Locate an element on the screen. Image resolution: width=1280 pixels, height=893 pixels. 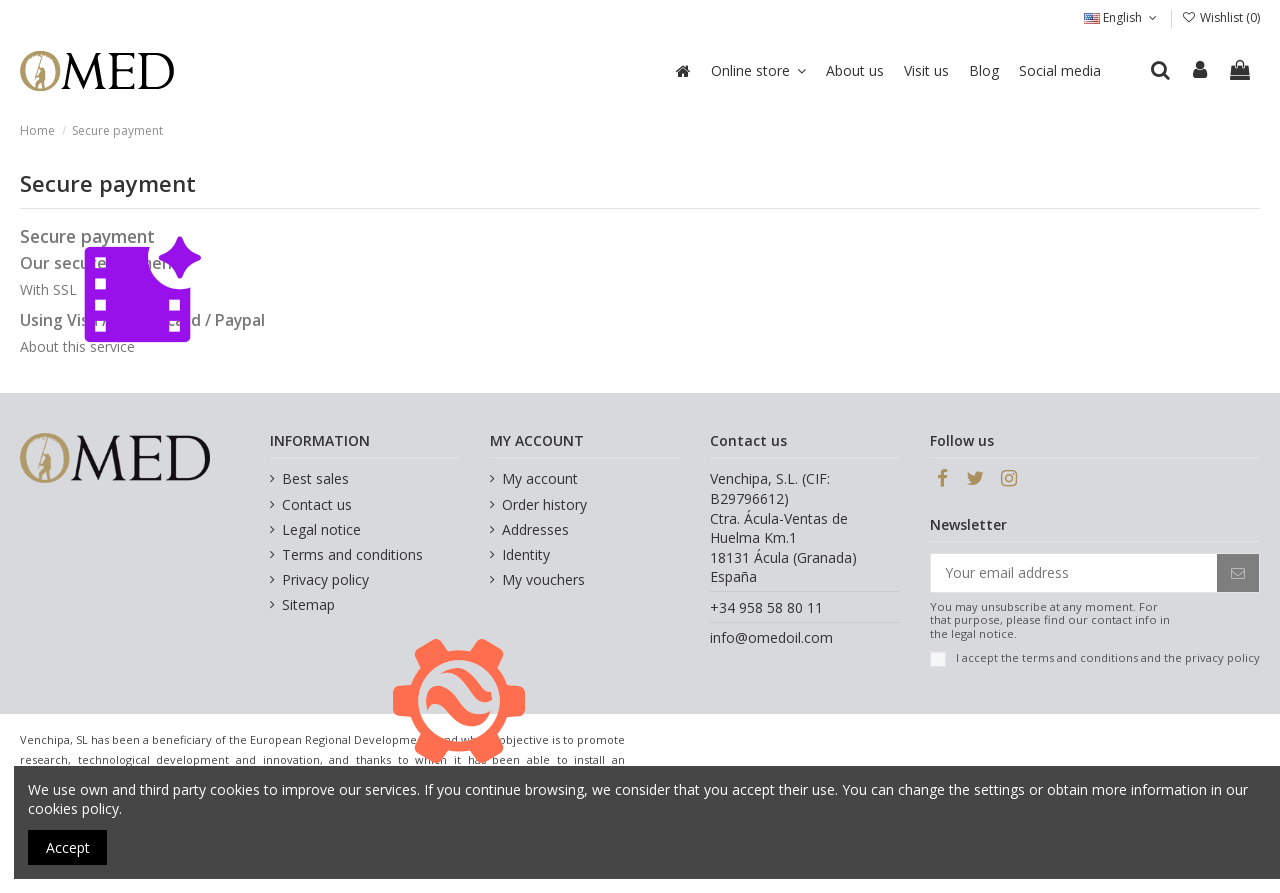
access AI-powered video editing tools is located at coordinates (137, 294).